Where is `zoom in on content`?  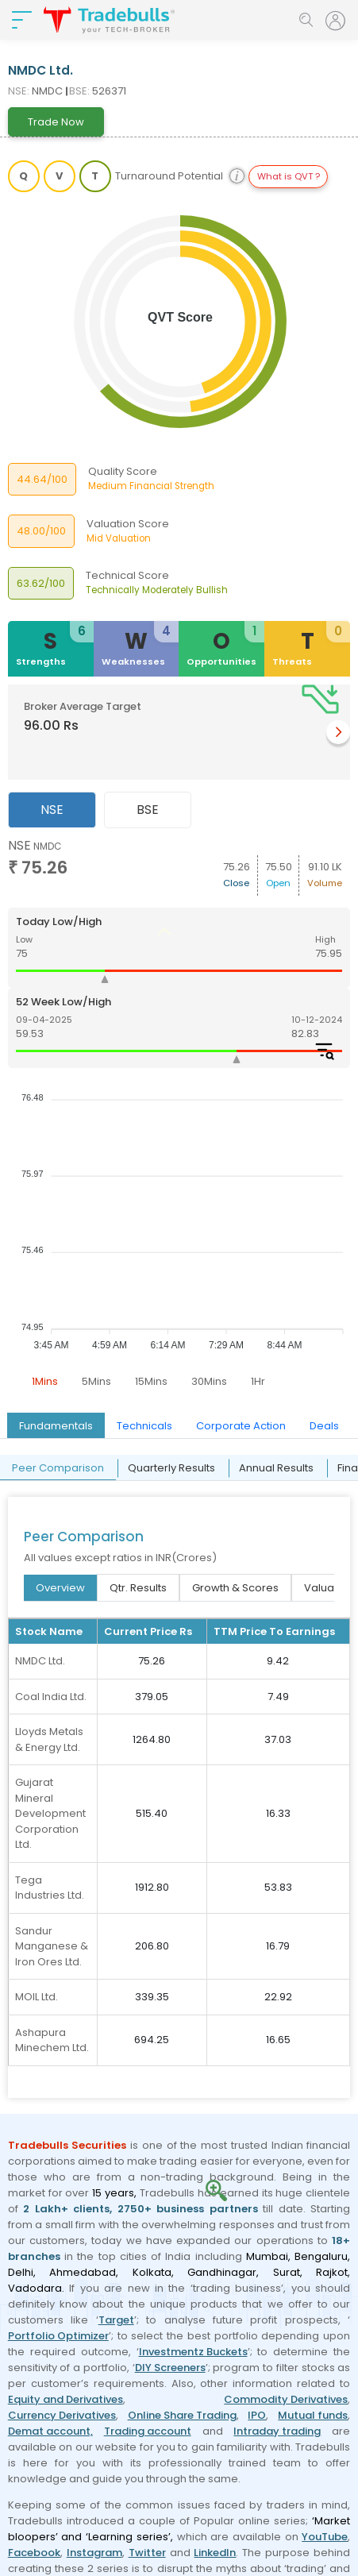 zoom in on content is located at coordinates (217, 2191).